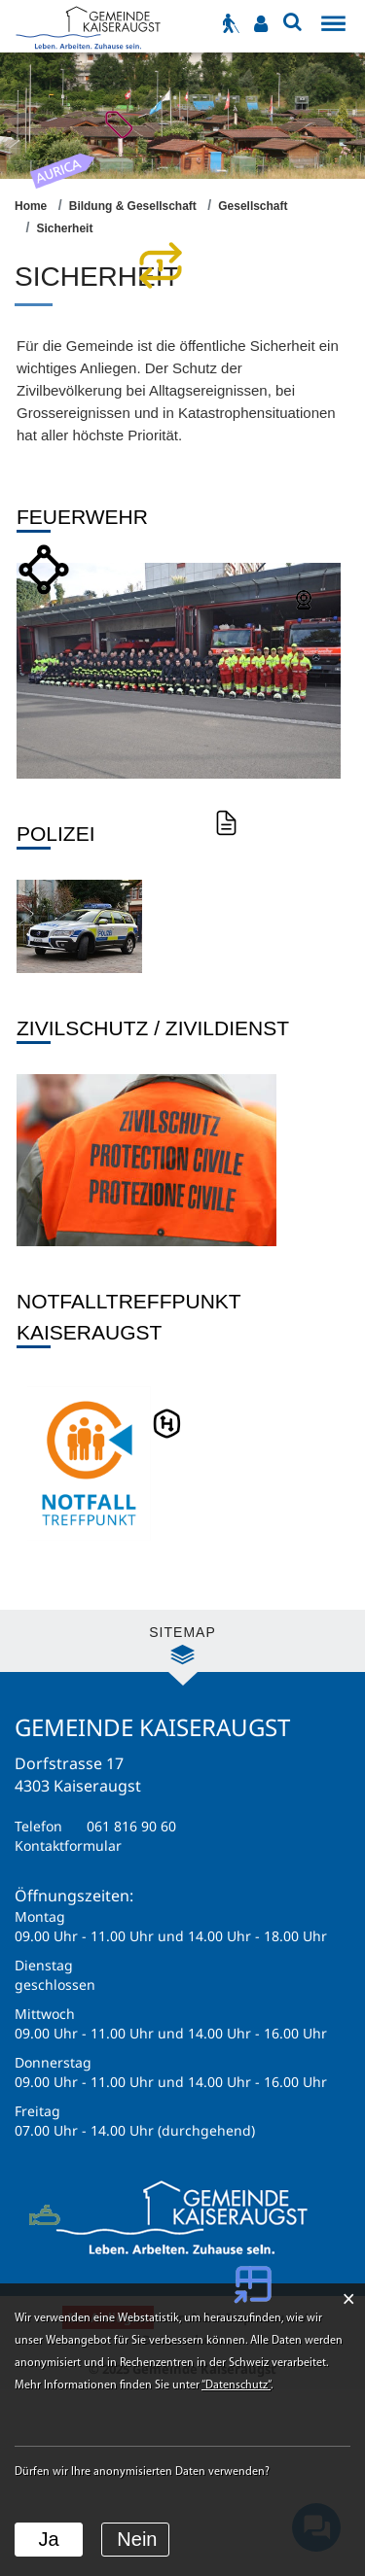 This screenshot has width=365, height=2576. What do you see at coordinates (161, 265) in the screenshot?
I see `repeat current track once` at bounding box center [161, 265].